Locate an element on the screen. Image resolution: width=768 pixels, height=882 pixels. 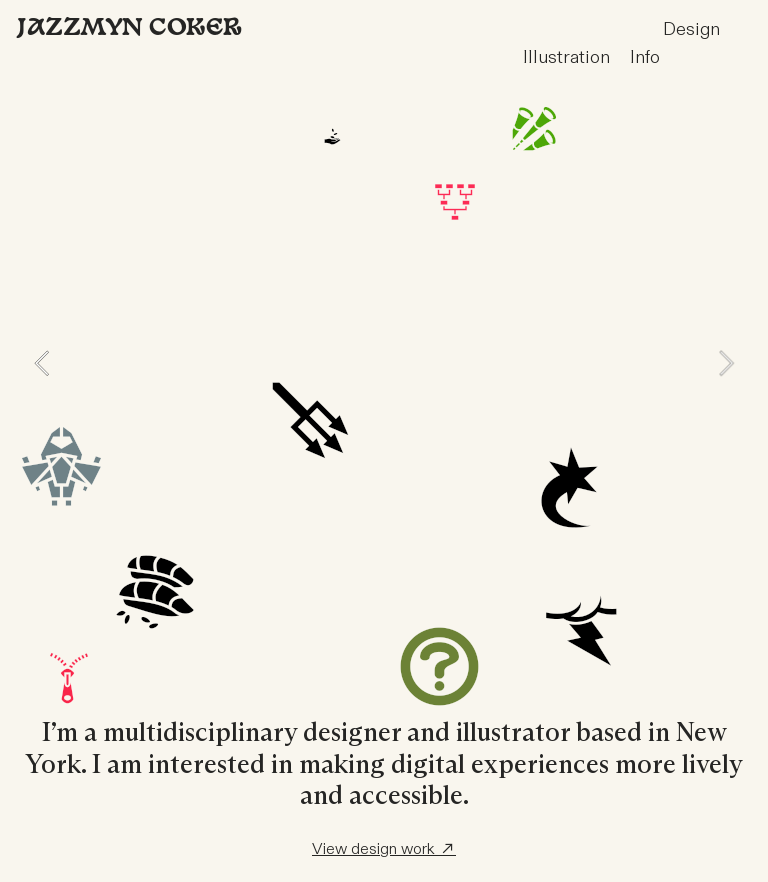
receive a payment or funds is located at coordinates (332, 136).